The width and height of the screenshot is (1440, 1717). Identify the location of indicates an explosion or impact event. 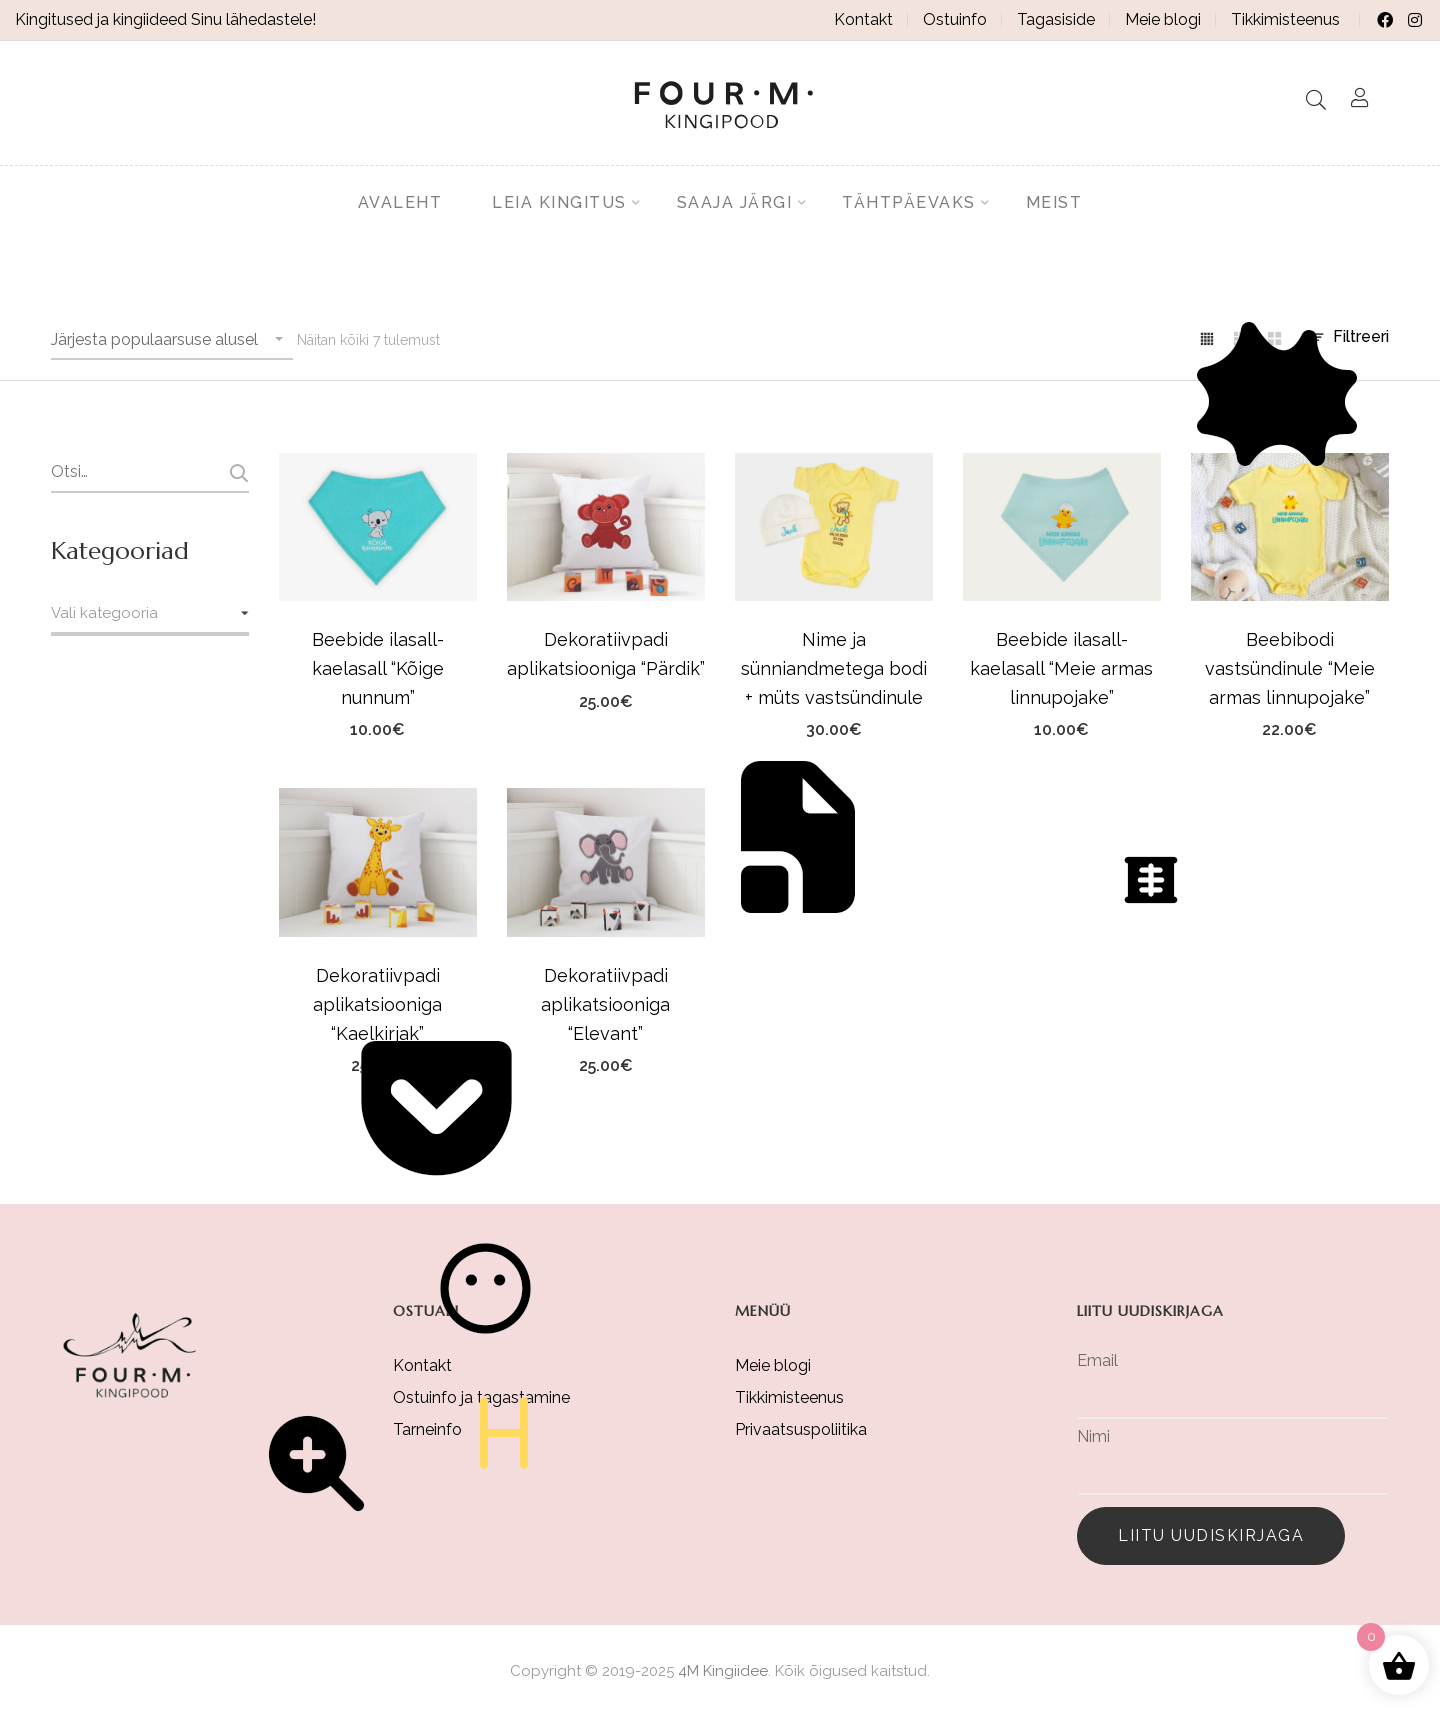
(1277, 394).